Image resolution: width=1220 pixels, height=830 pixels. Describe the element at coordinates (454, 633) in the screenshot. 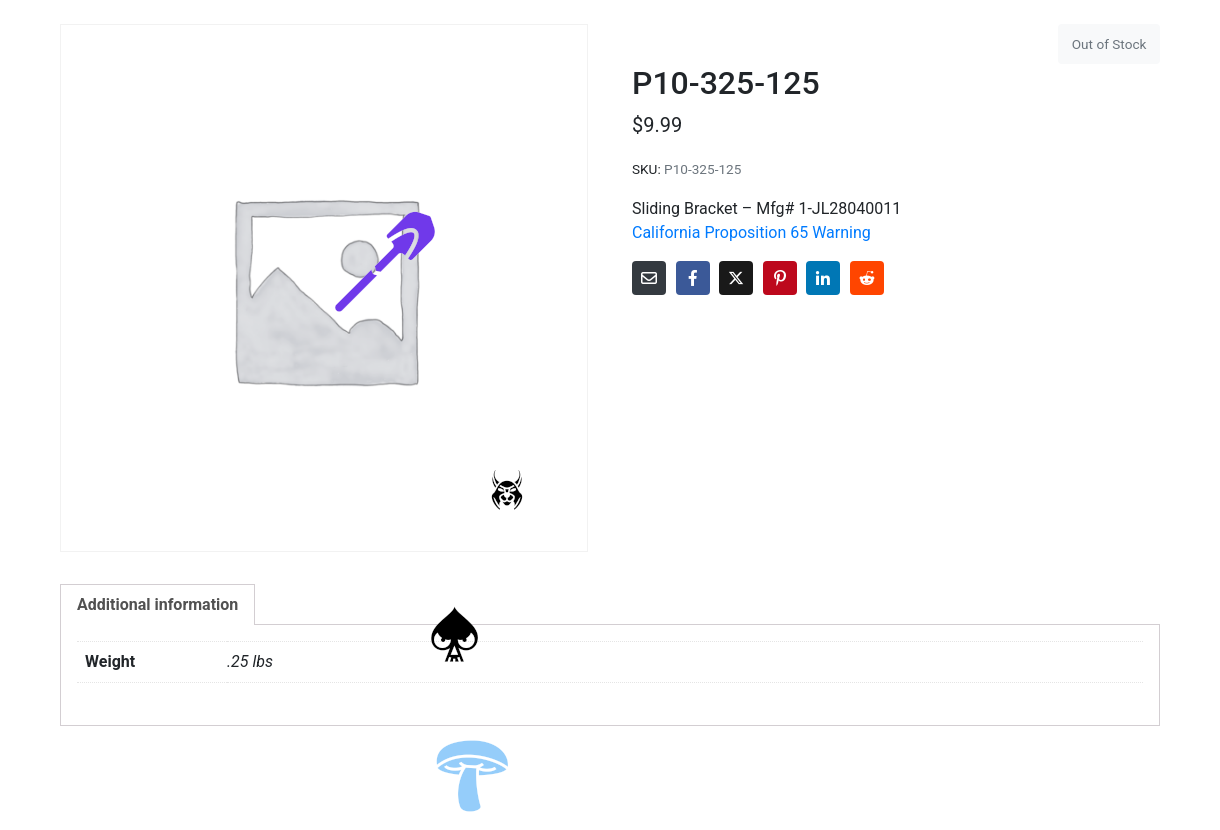

I see `indicates death or game over in a card game` at that location.